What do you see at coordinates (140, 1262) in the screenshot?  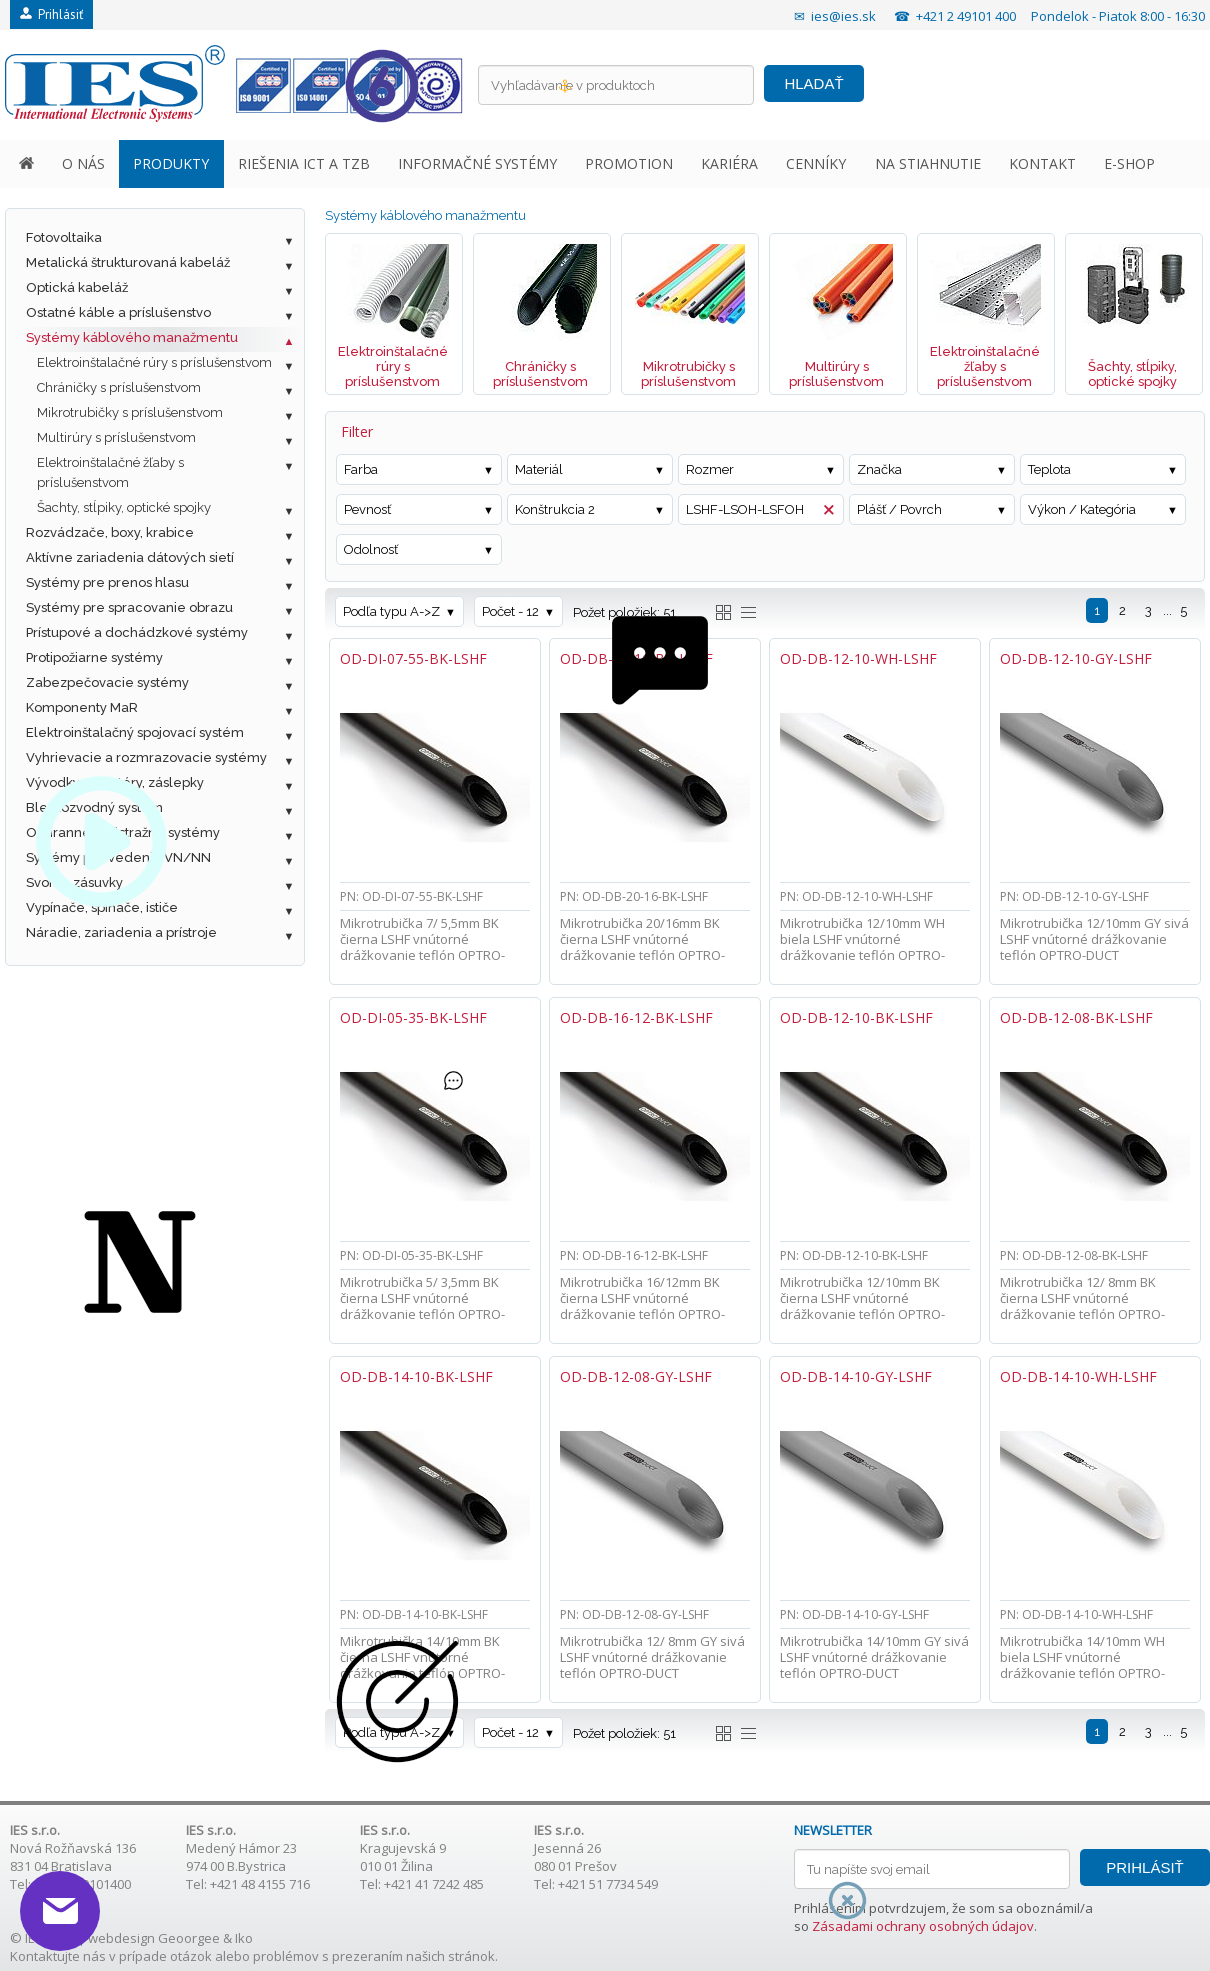 I see `open notion app` at bounding box center [140, 1262].